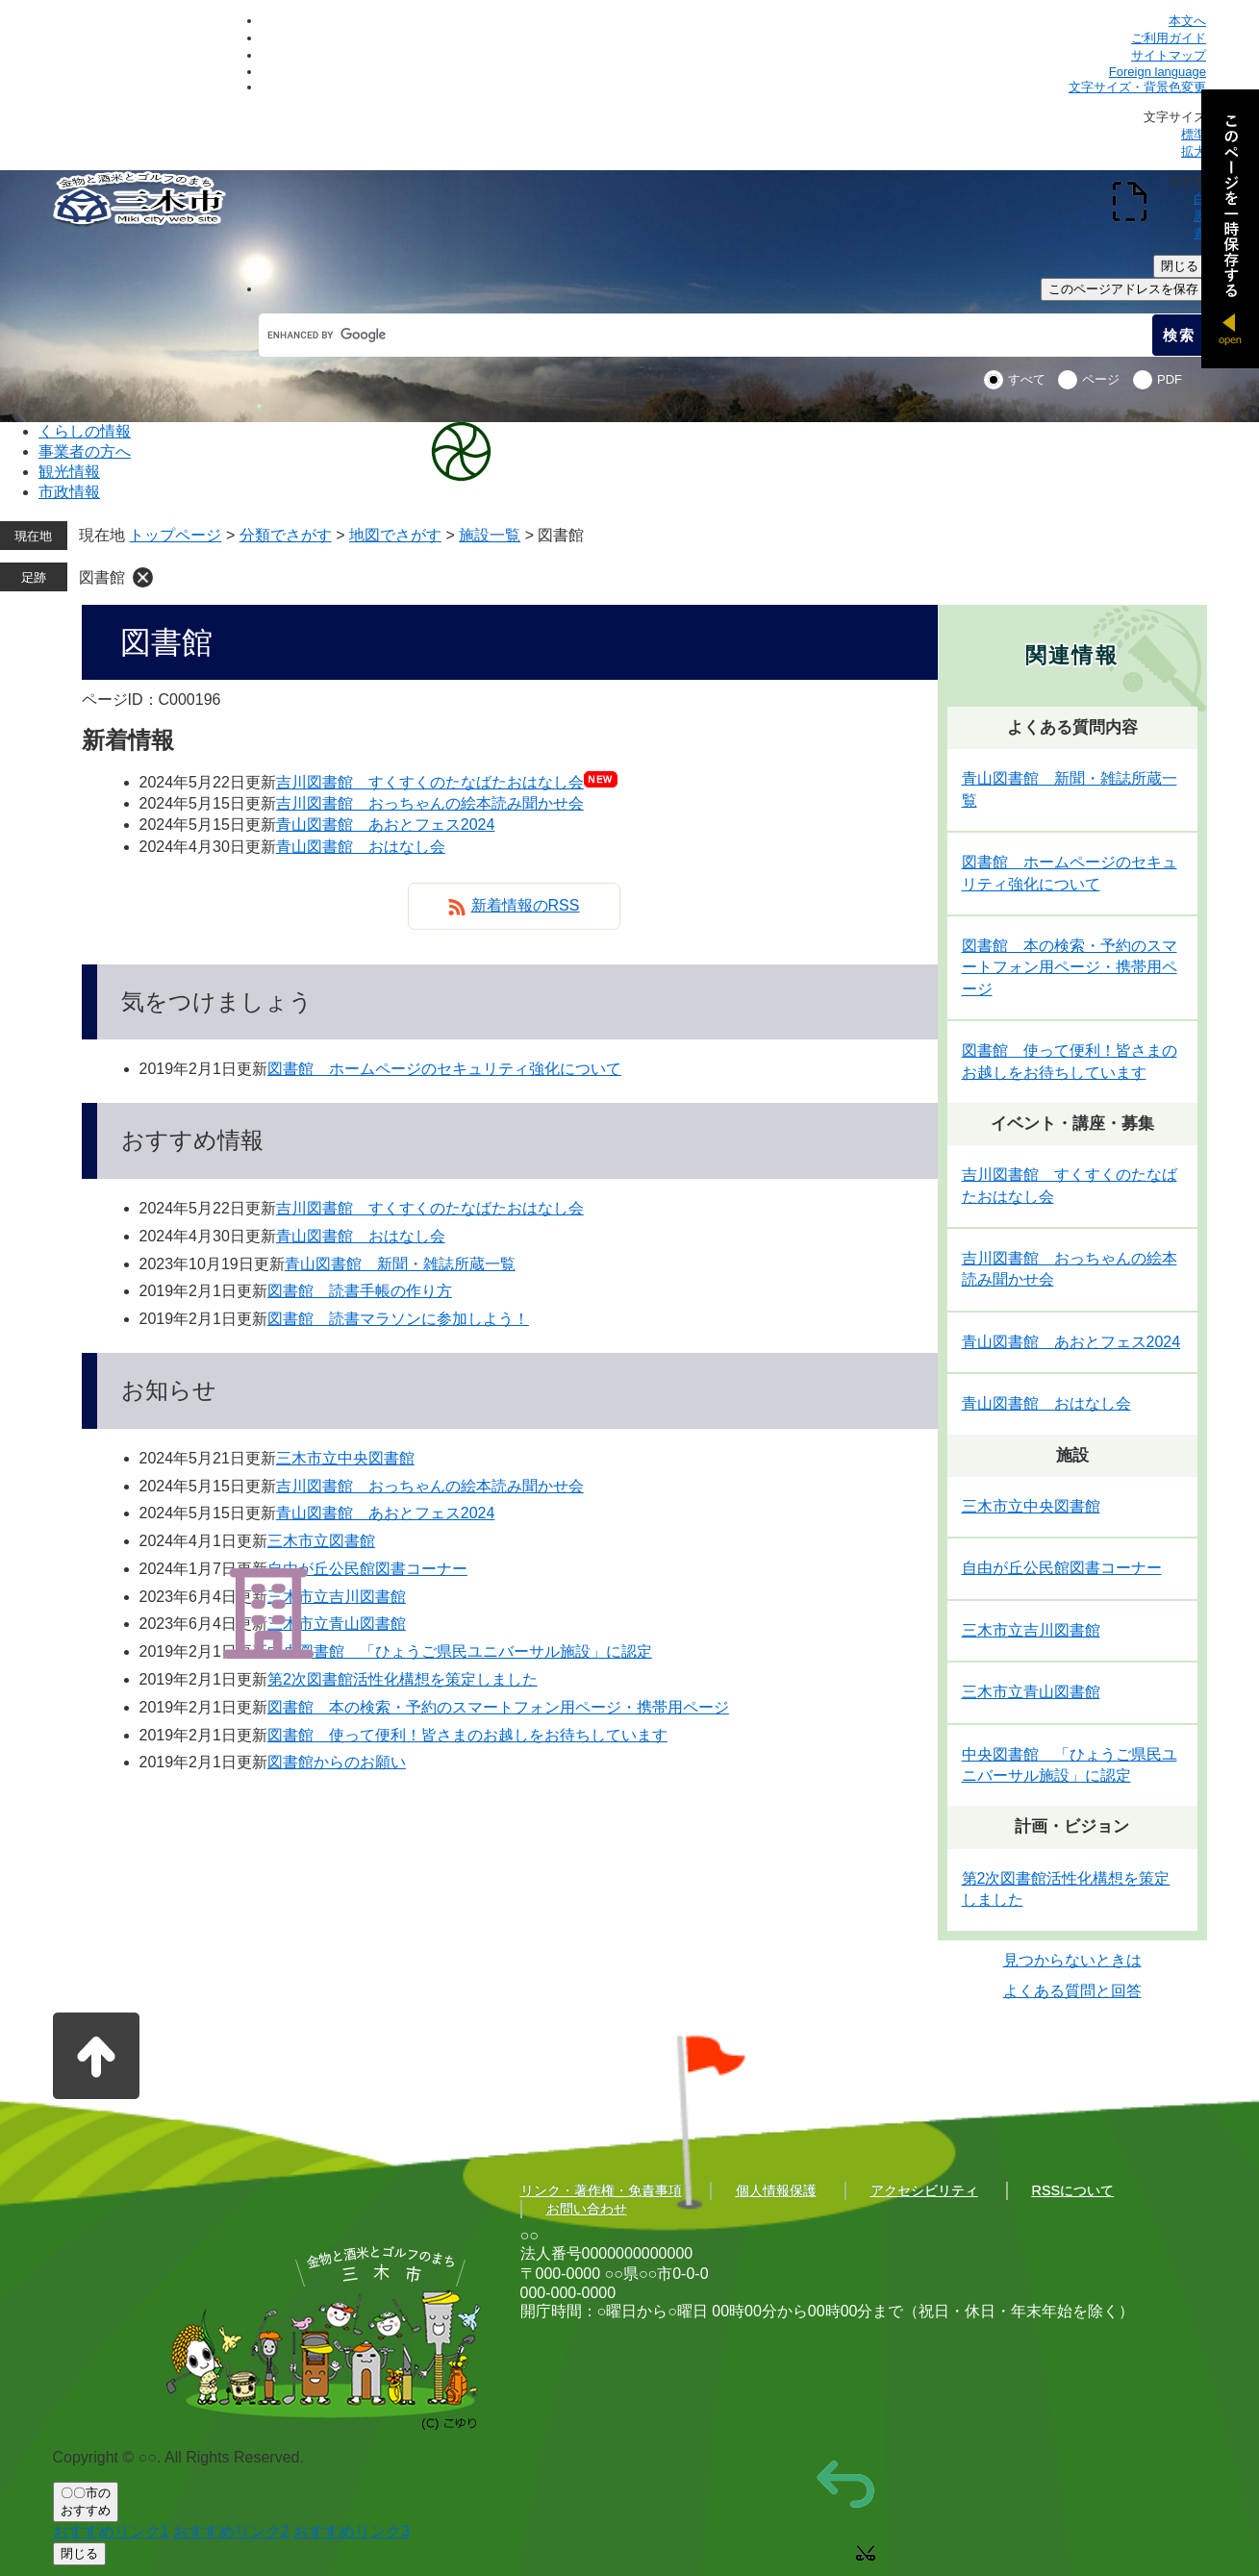 The height and width of the screenshot is (2576, 1259). Describe the element at coordinates (866, 2553) in the screenshot. I see `view hockey scores or stats` at that location.